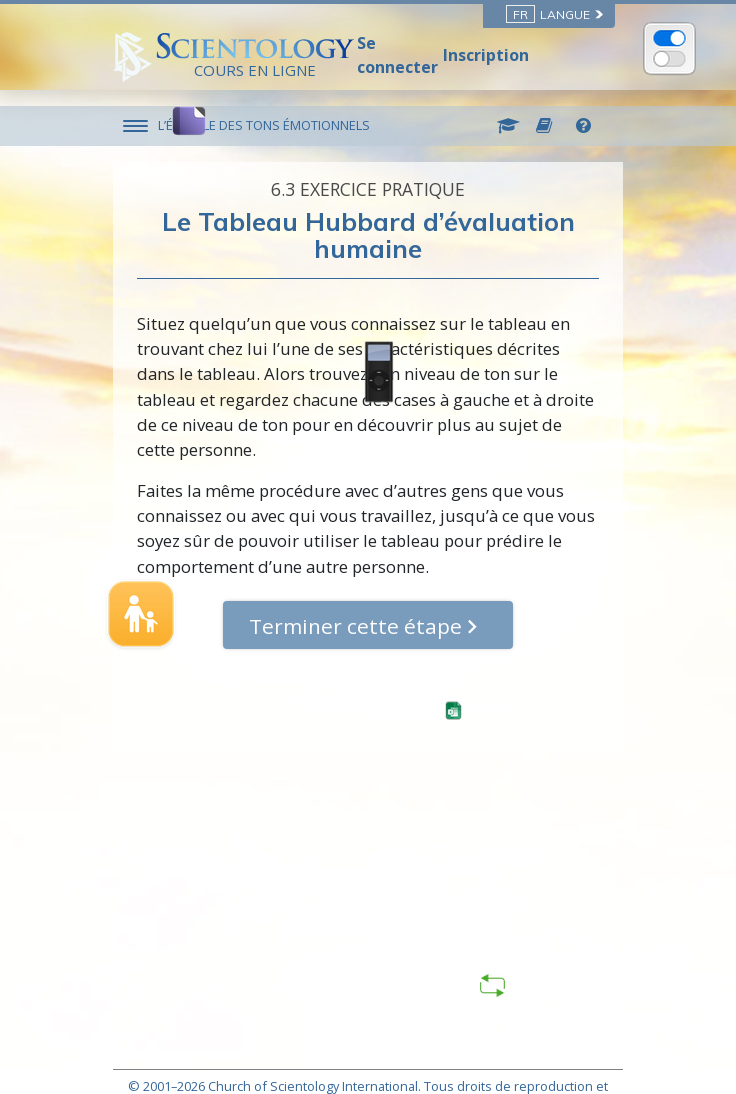 The height and width of the screenshot is (1094, 736). I want to click on access parental controls settings, so click(141, 615).